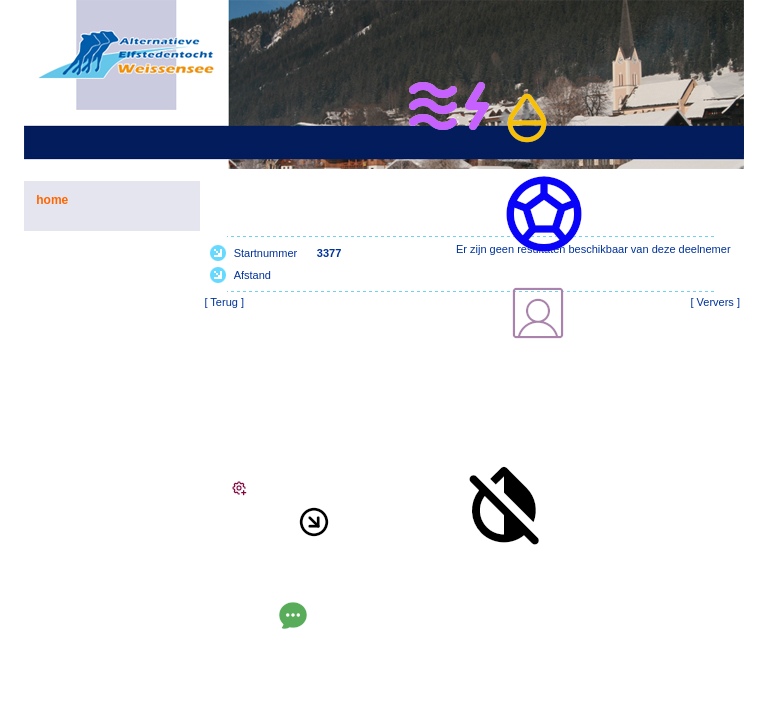 The height and width of the screenshot is (720, 768). I want to click on view user profile, so click(538, 313).